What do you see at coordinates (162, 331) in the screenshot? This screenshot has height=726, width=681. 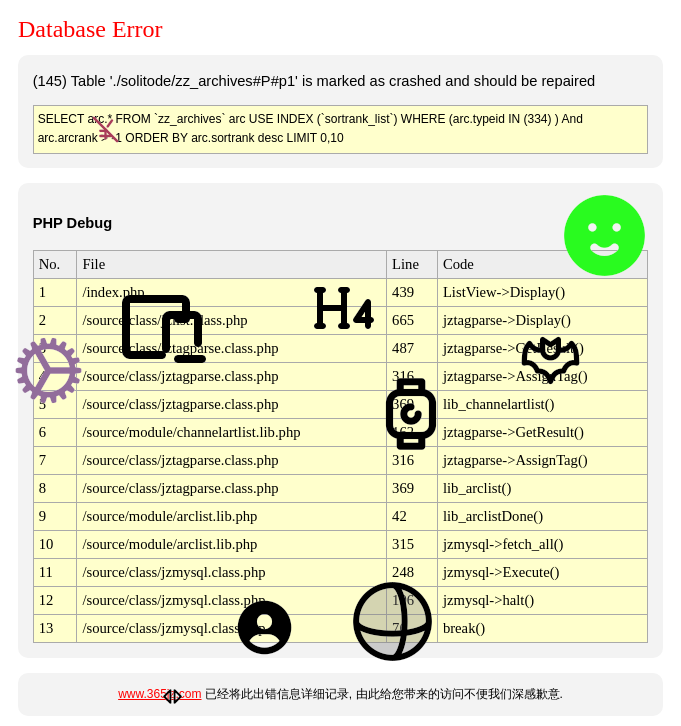 I see `remove a device from your account` at bounding box center [162, 331].